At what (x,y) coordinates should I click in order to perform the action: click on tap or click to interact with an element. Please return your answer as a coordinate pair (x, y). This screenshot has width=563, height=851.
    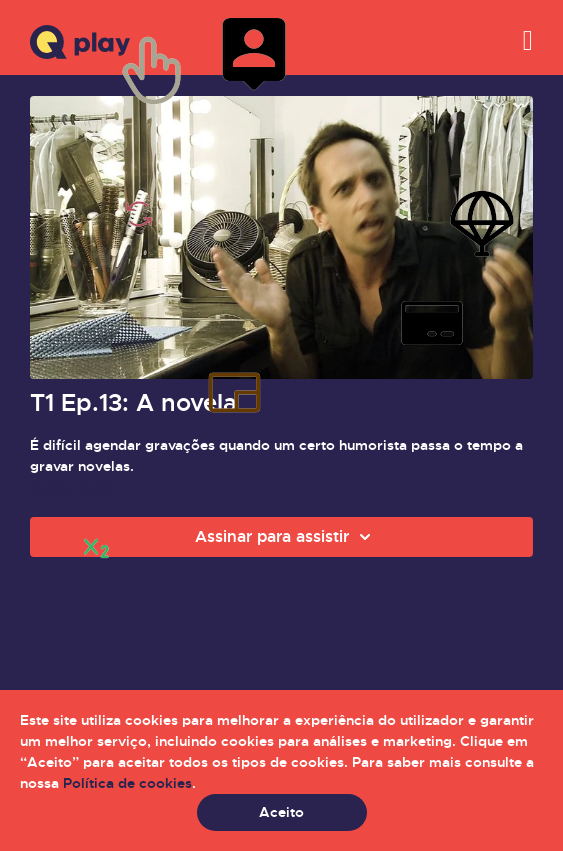
    Looking at the image, I should click on (151, 70).